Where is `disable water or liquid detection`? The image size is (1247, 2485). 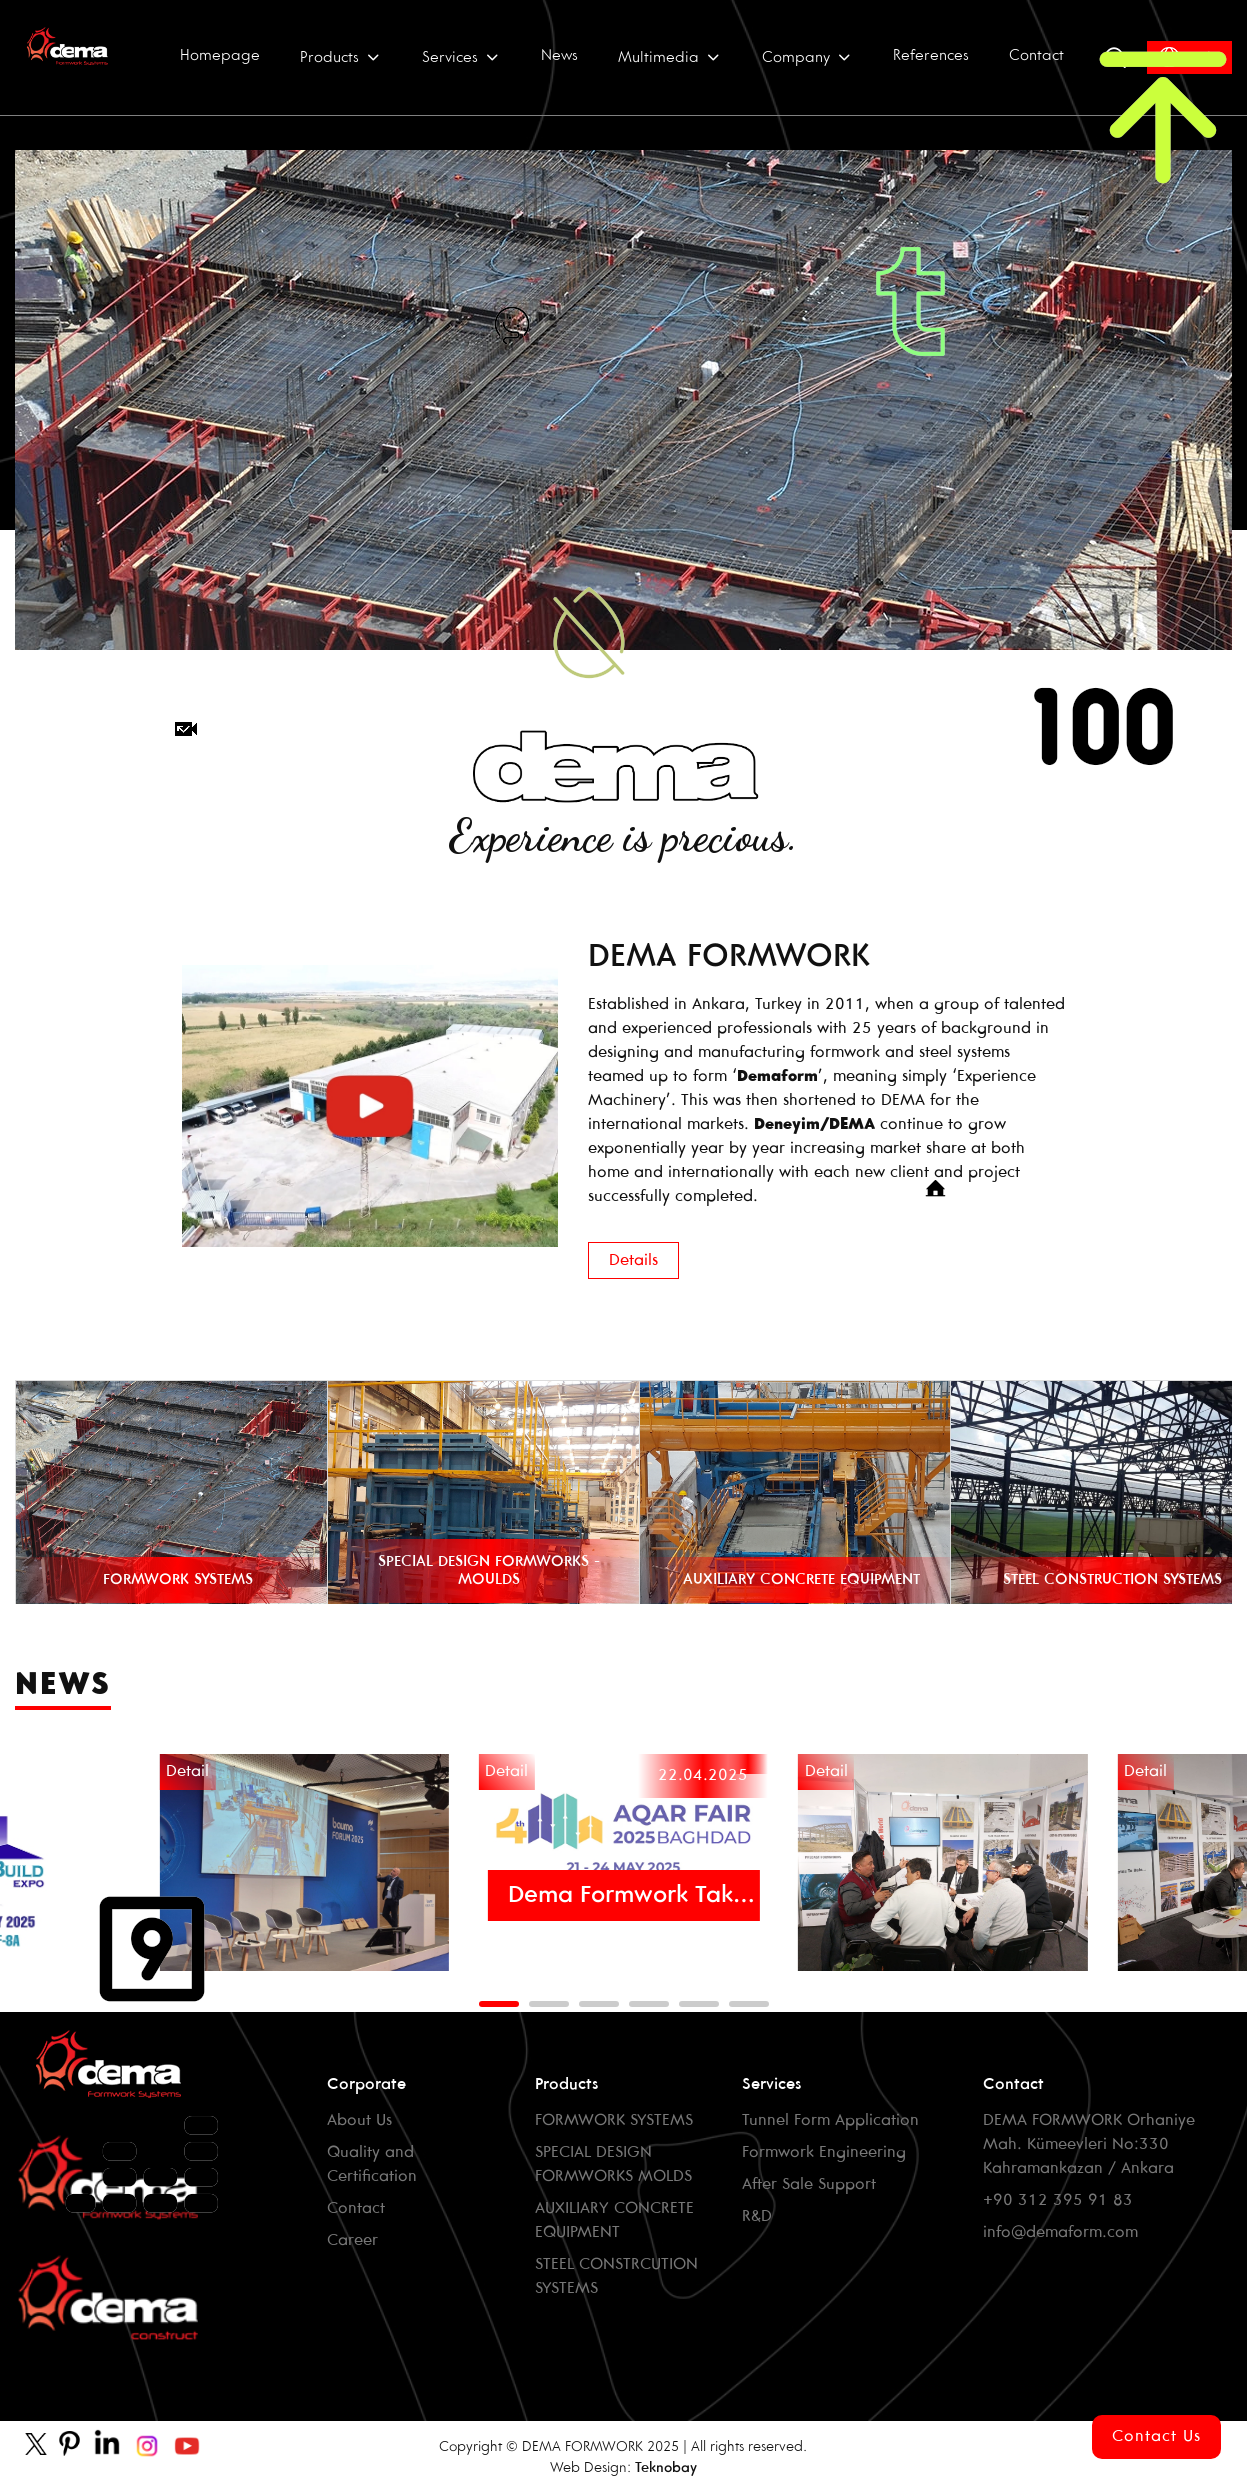
disable water or liquid detection is located at coordinates (589, 636).